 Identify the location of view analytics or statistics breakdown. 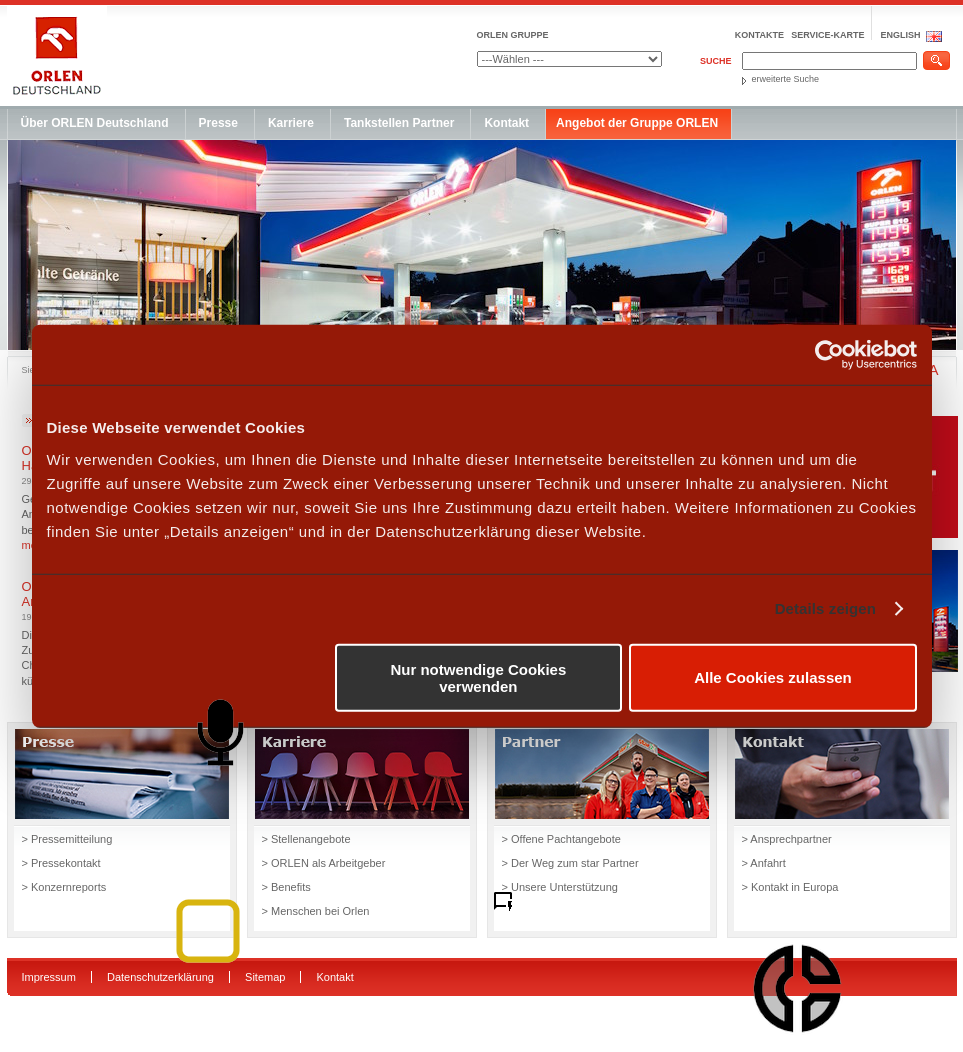
(797, 988).